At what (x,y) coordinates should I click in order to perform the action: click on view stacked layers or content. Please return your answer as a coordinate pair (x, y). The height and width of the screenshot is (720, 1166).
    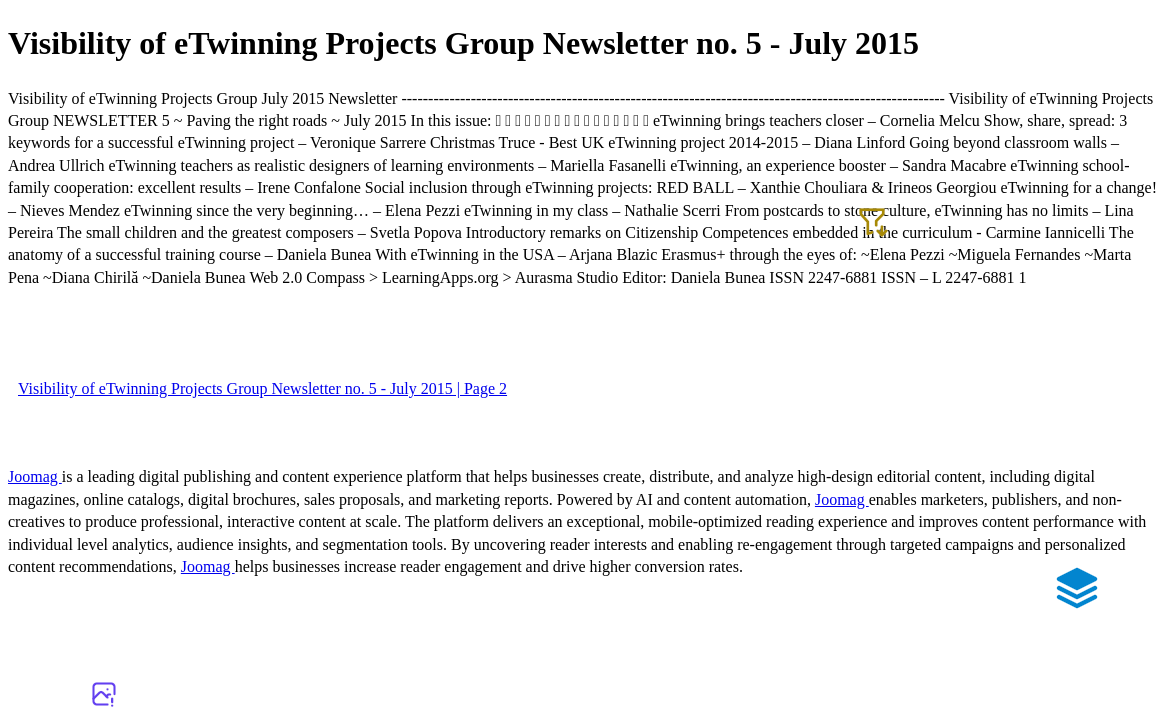
    Looking at the image, I should click on (1077, 588).